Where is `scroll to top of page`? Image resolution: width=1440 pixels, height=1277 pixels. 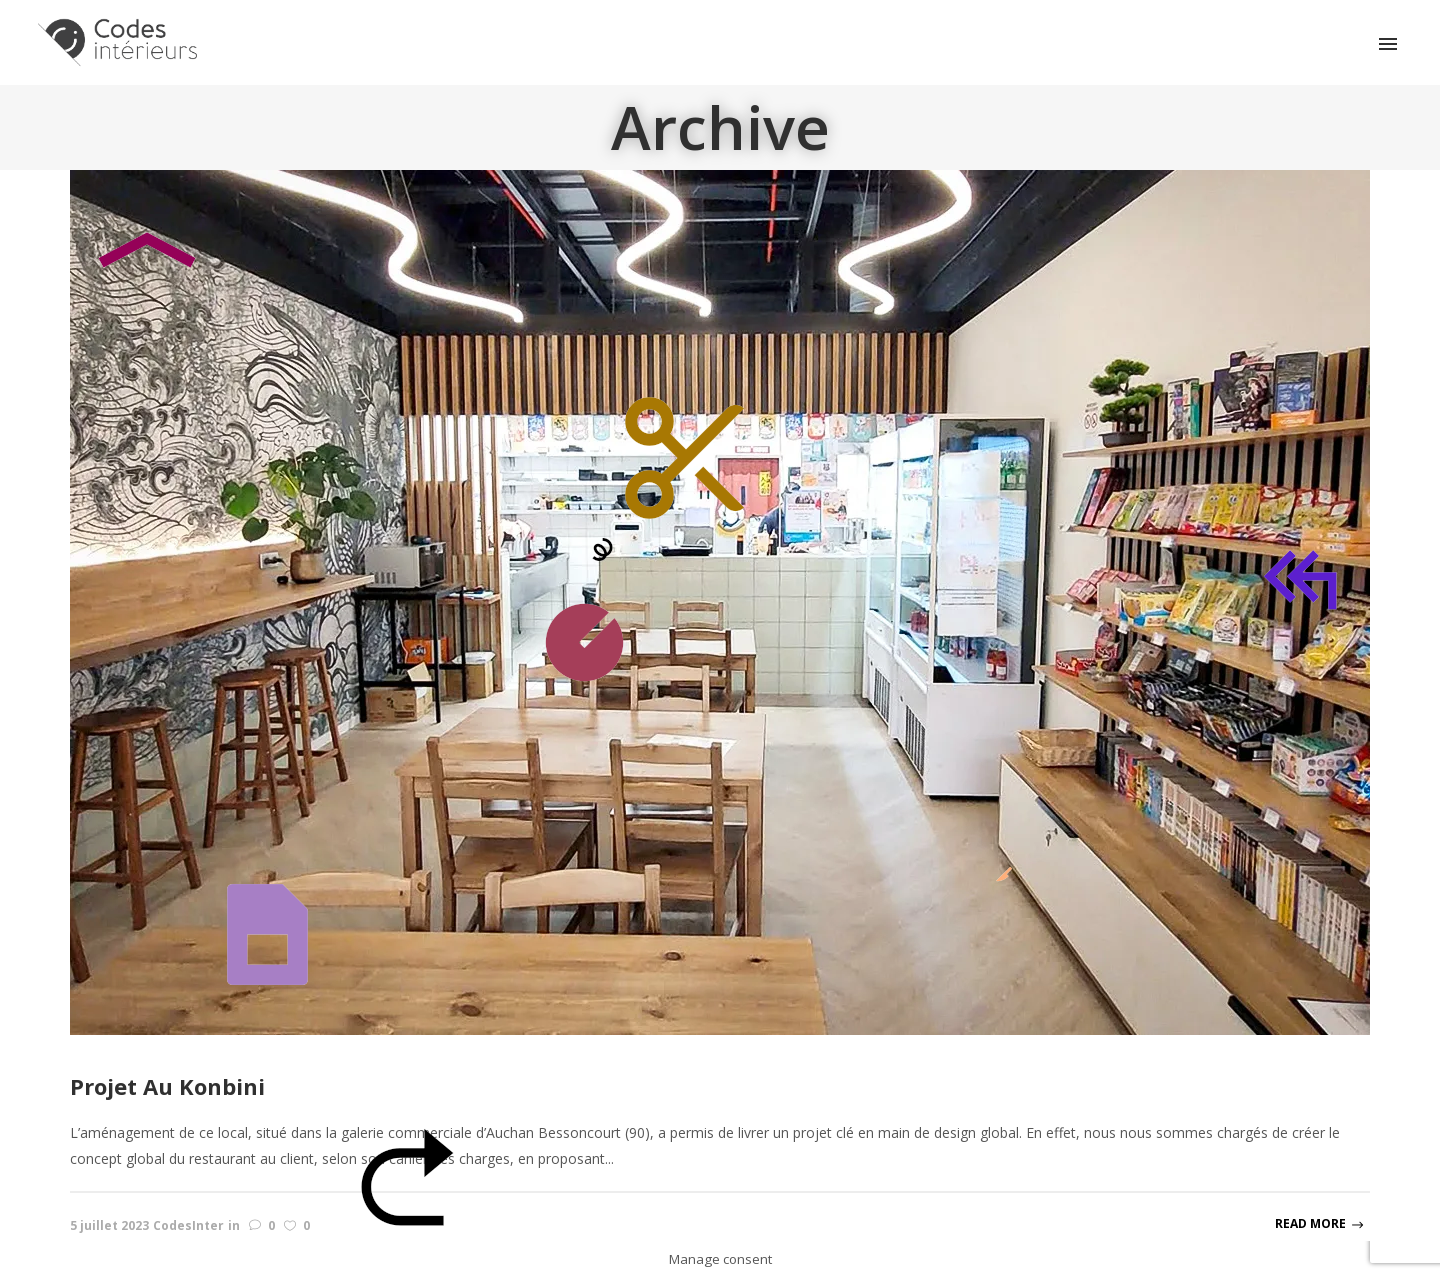 scroll to top of page is located at coordinates (147, 252).